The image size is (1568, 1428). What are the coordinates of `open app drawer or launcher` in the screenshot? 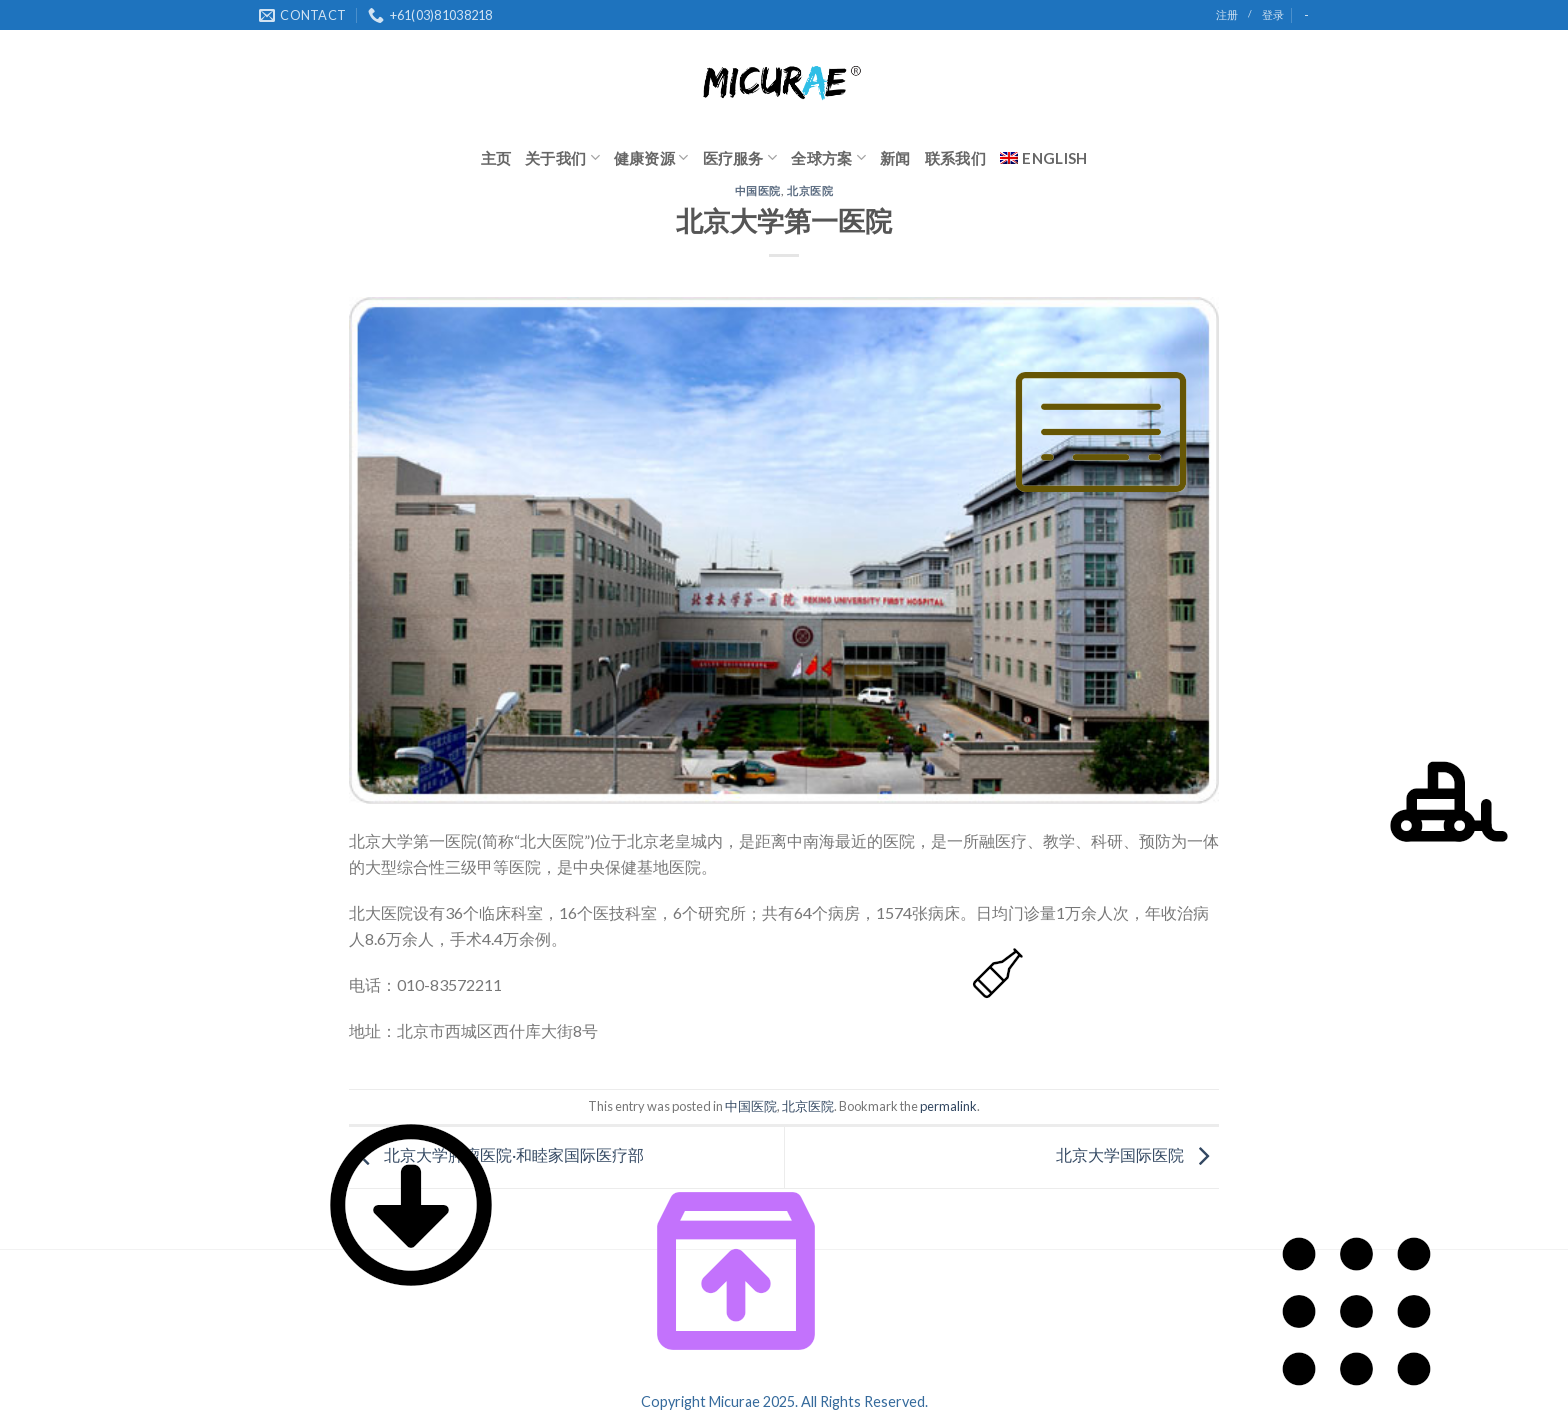 It's located at (1356, 1311).